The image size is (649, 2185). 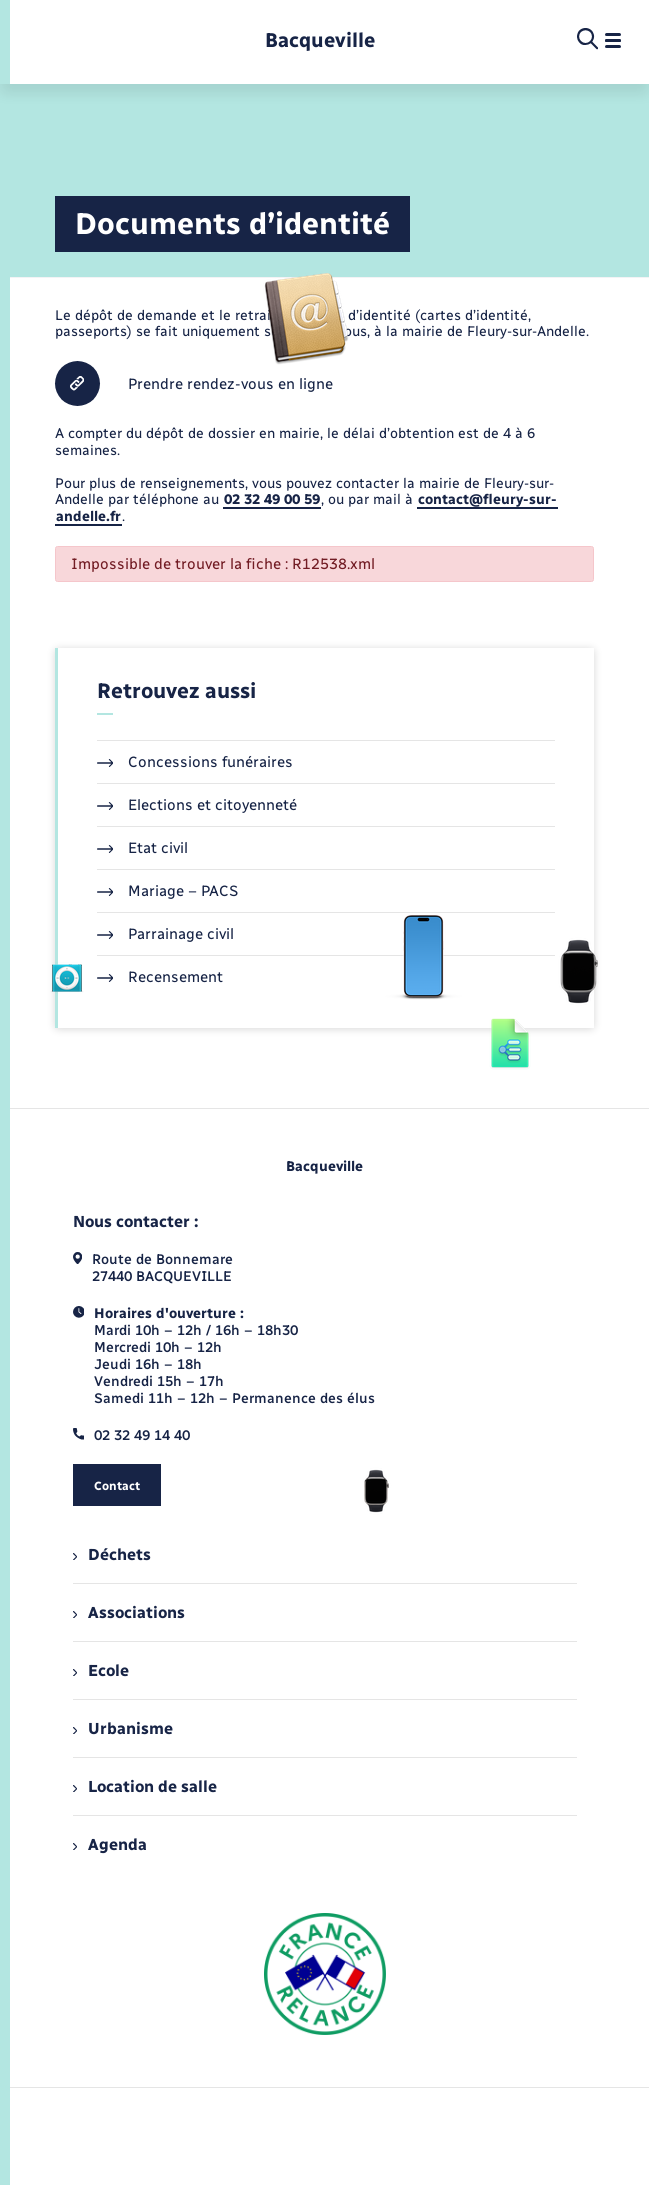 What do you see at coordinates (578, 971) in the screenshot?
I see `apple watch series 8 device icon` at bounding box center [578, 971].